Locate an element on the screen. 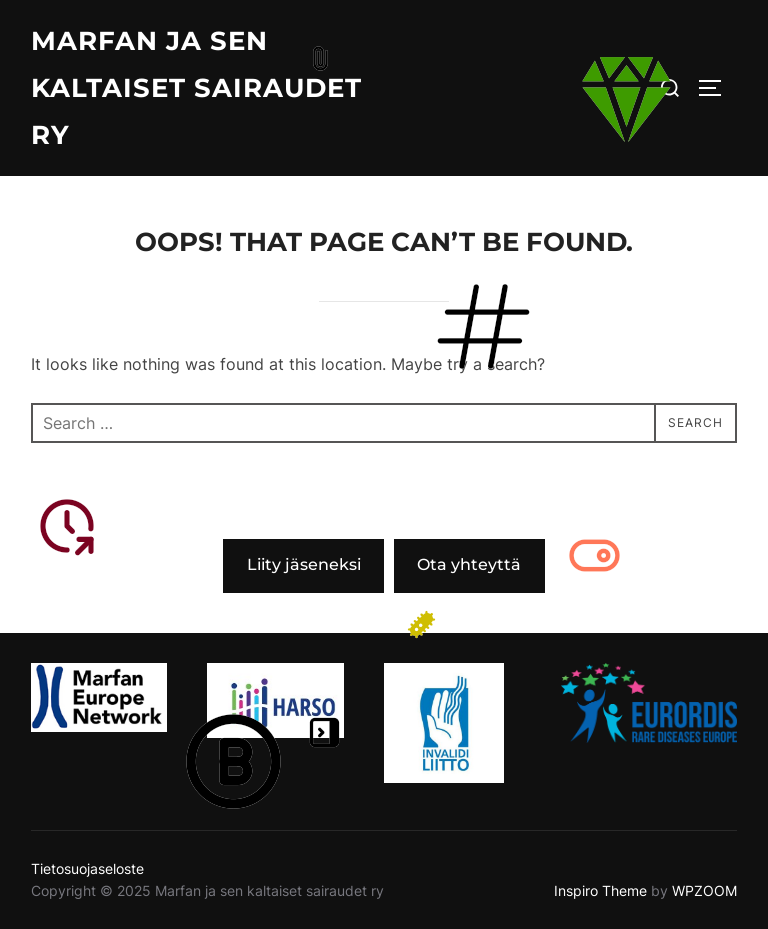  view or browse hashtags is located at coordinates (483, 326).